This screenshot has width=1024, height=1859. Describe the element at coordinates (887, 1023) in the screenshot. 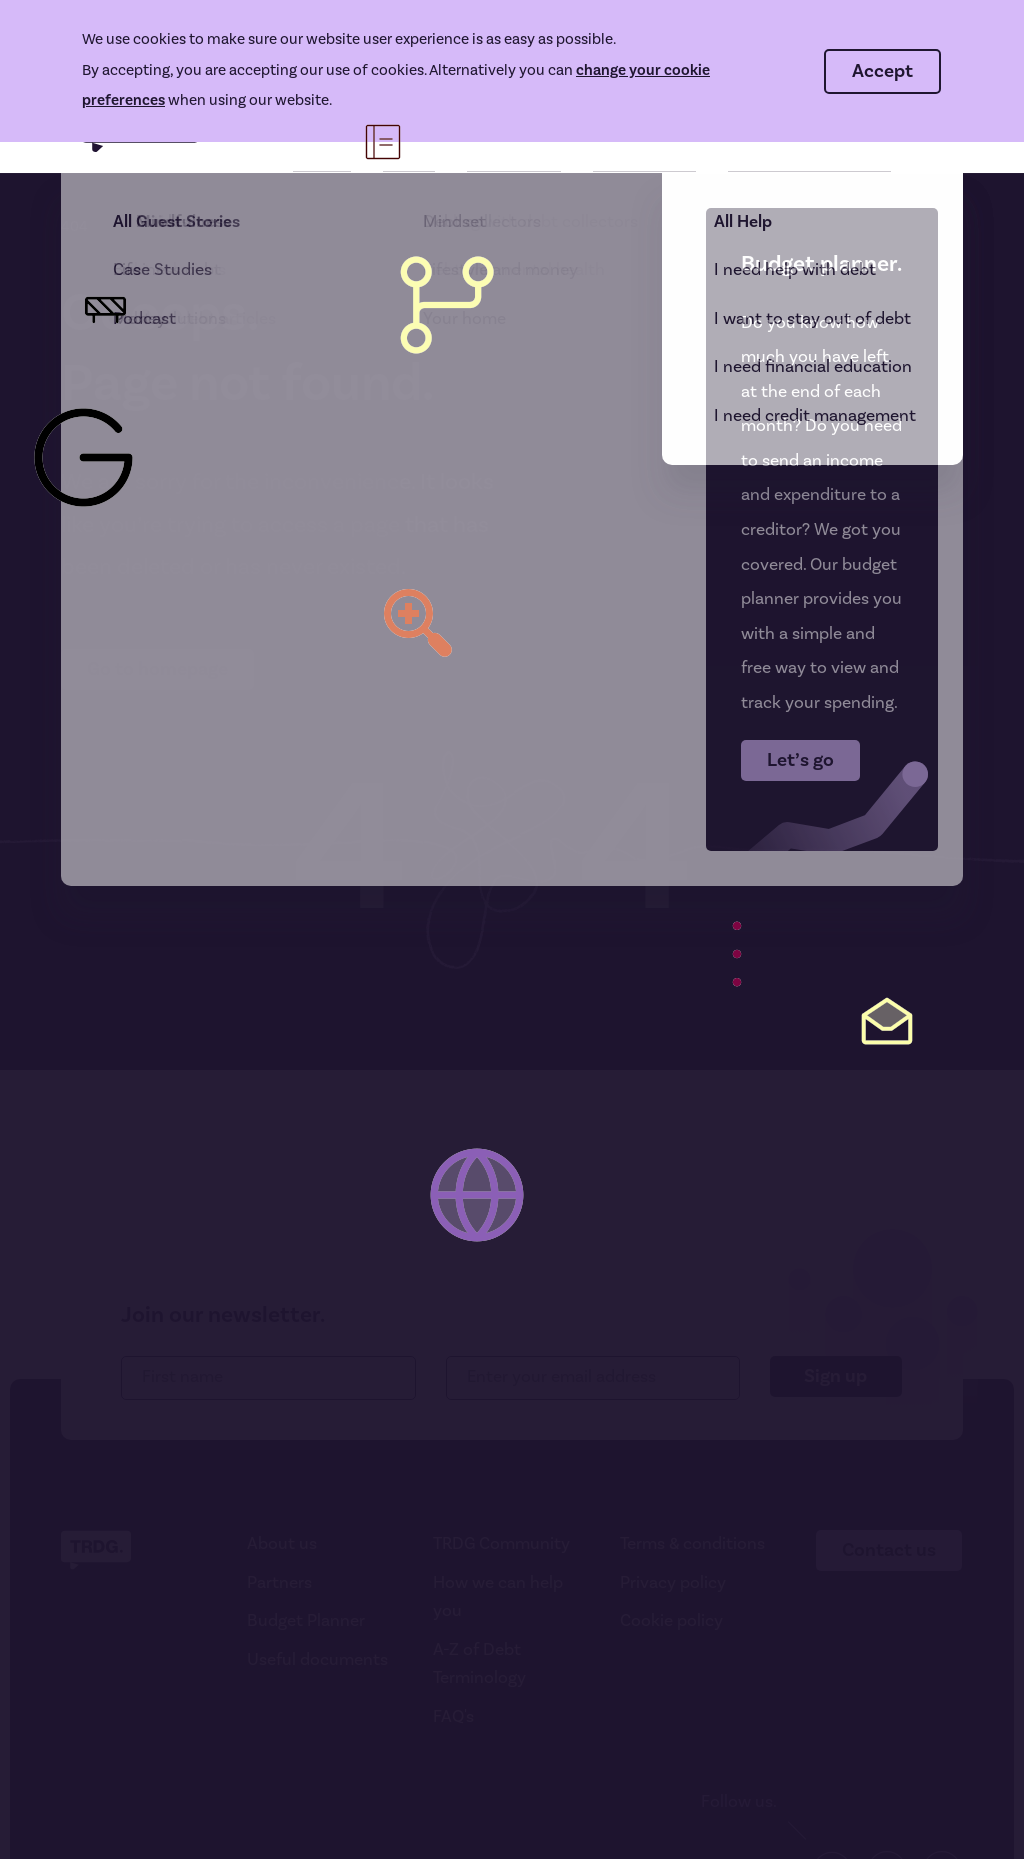

I see `view open or read mail` at that location.